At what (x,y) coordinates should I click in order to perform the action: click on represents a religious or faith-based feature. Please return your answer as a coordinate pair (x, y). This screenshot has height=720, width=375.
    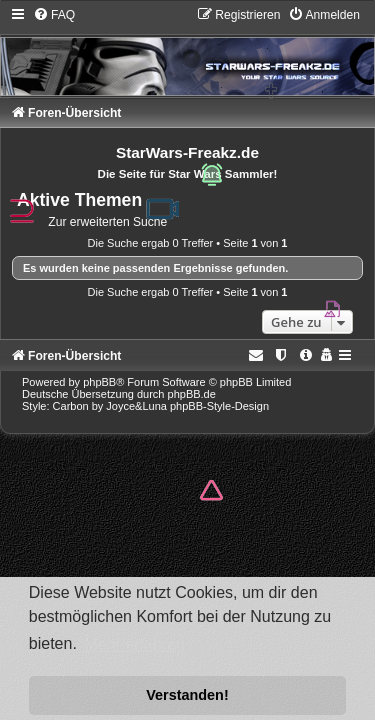
    Looking at the image, I should click on (271, 91).